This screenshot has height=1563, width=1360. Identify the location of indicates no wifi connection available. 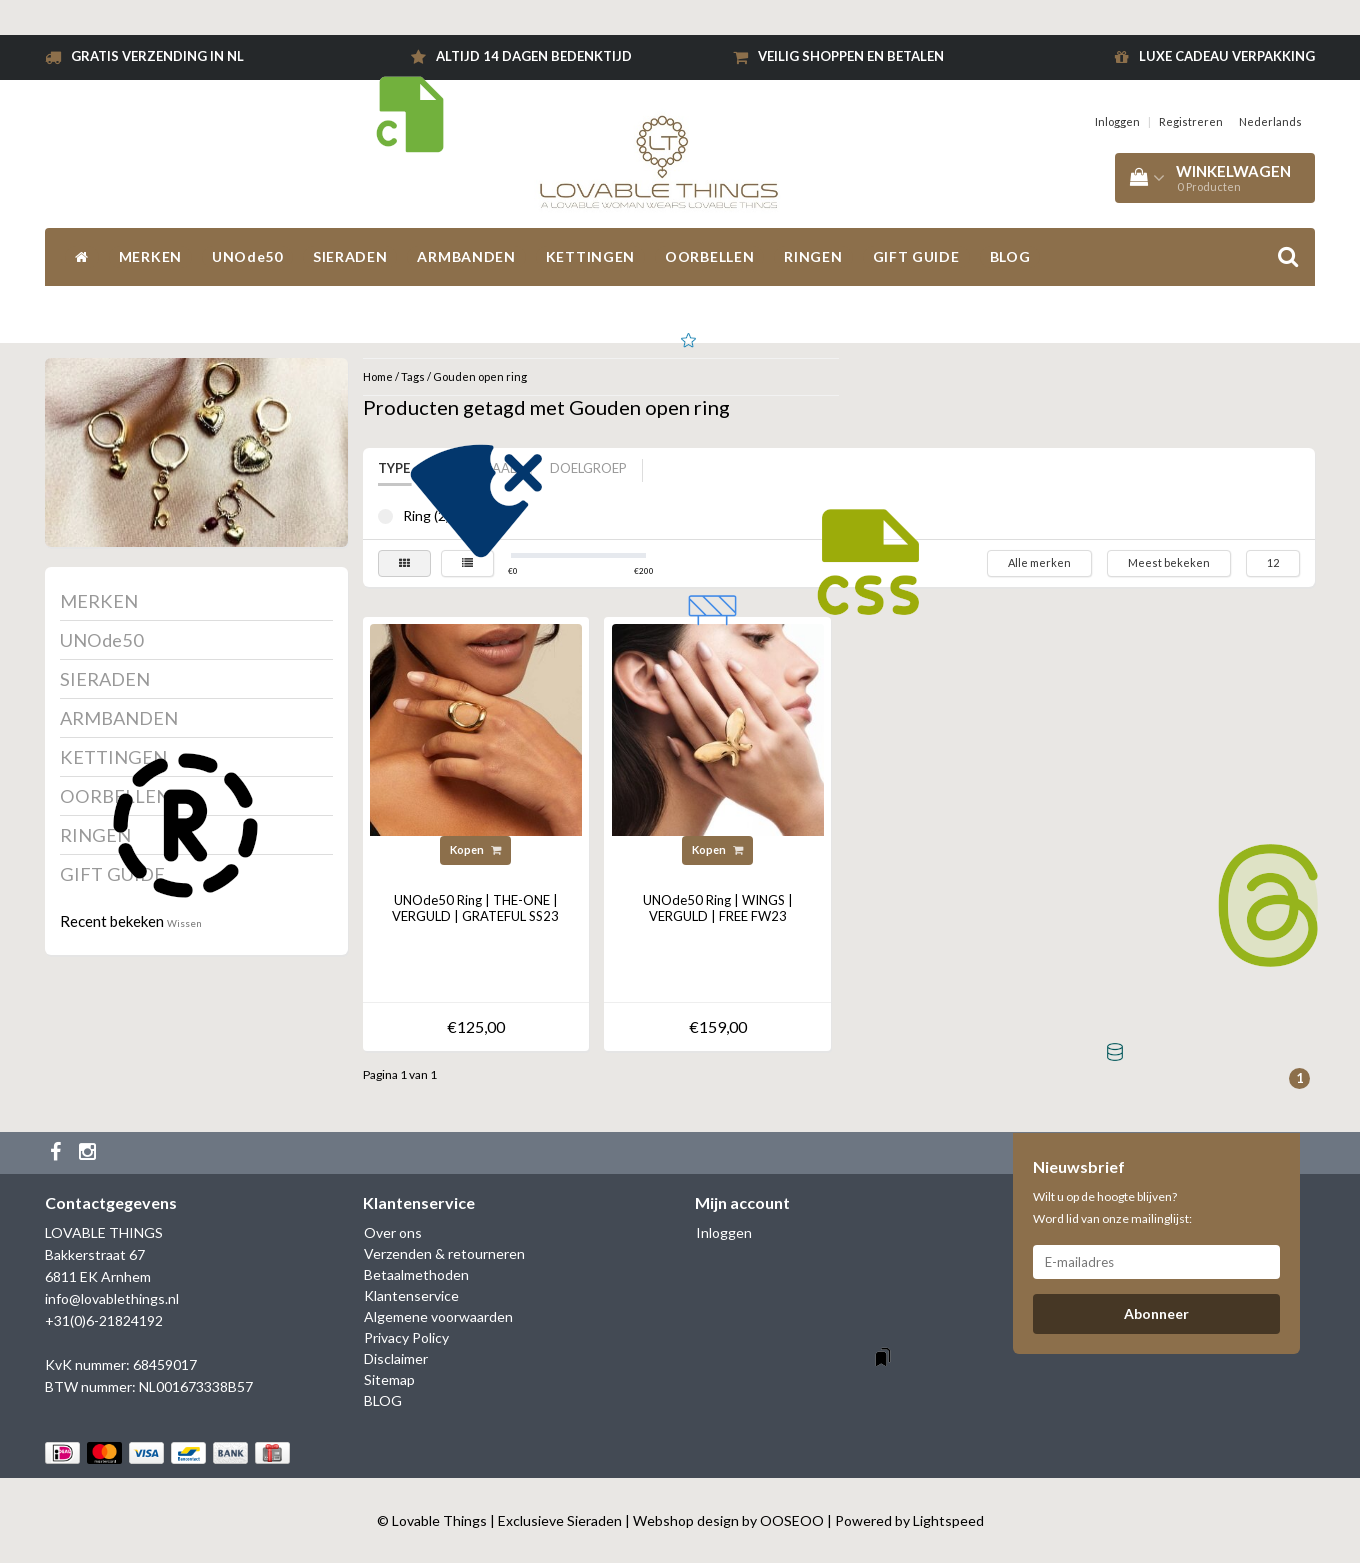
(481, 501).